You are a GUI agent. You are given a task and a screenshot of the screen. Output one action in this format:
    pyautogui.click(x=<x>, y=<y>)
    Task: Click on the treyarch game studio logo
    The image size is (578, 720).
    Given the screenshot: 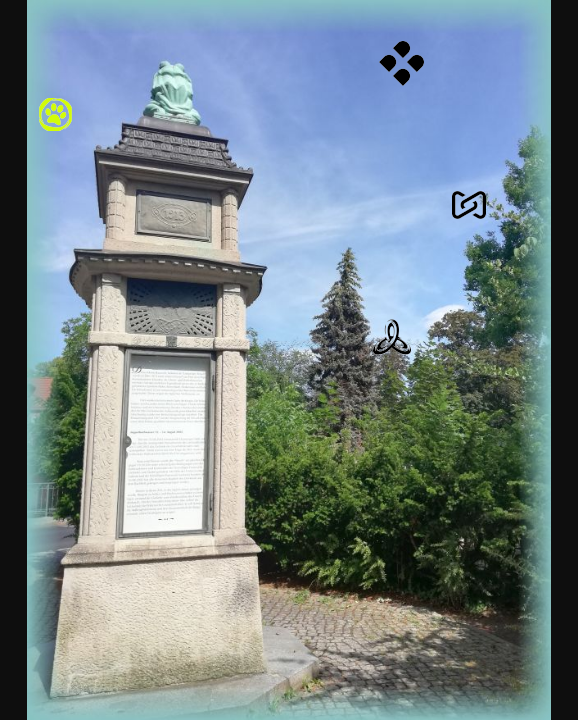 What is the action you would take?
    pyautogui.click(x=392, y=337)
    